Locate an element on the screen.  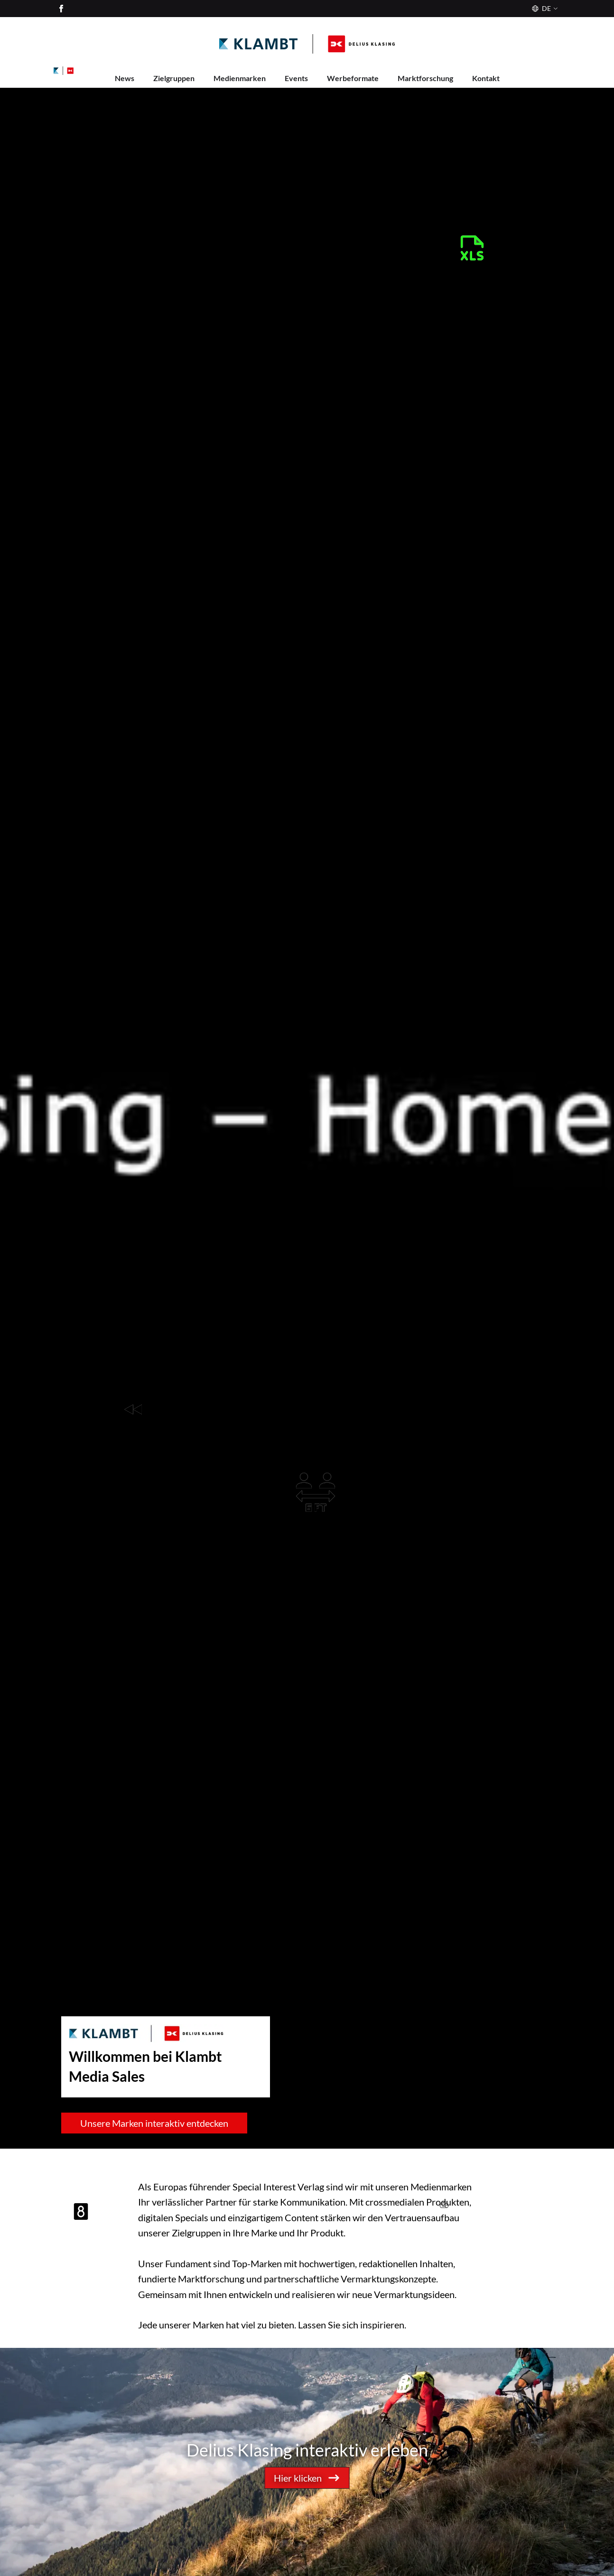
view activity log or history is located at coordinates (444, 2205).